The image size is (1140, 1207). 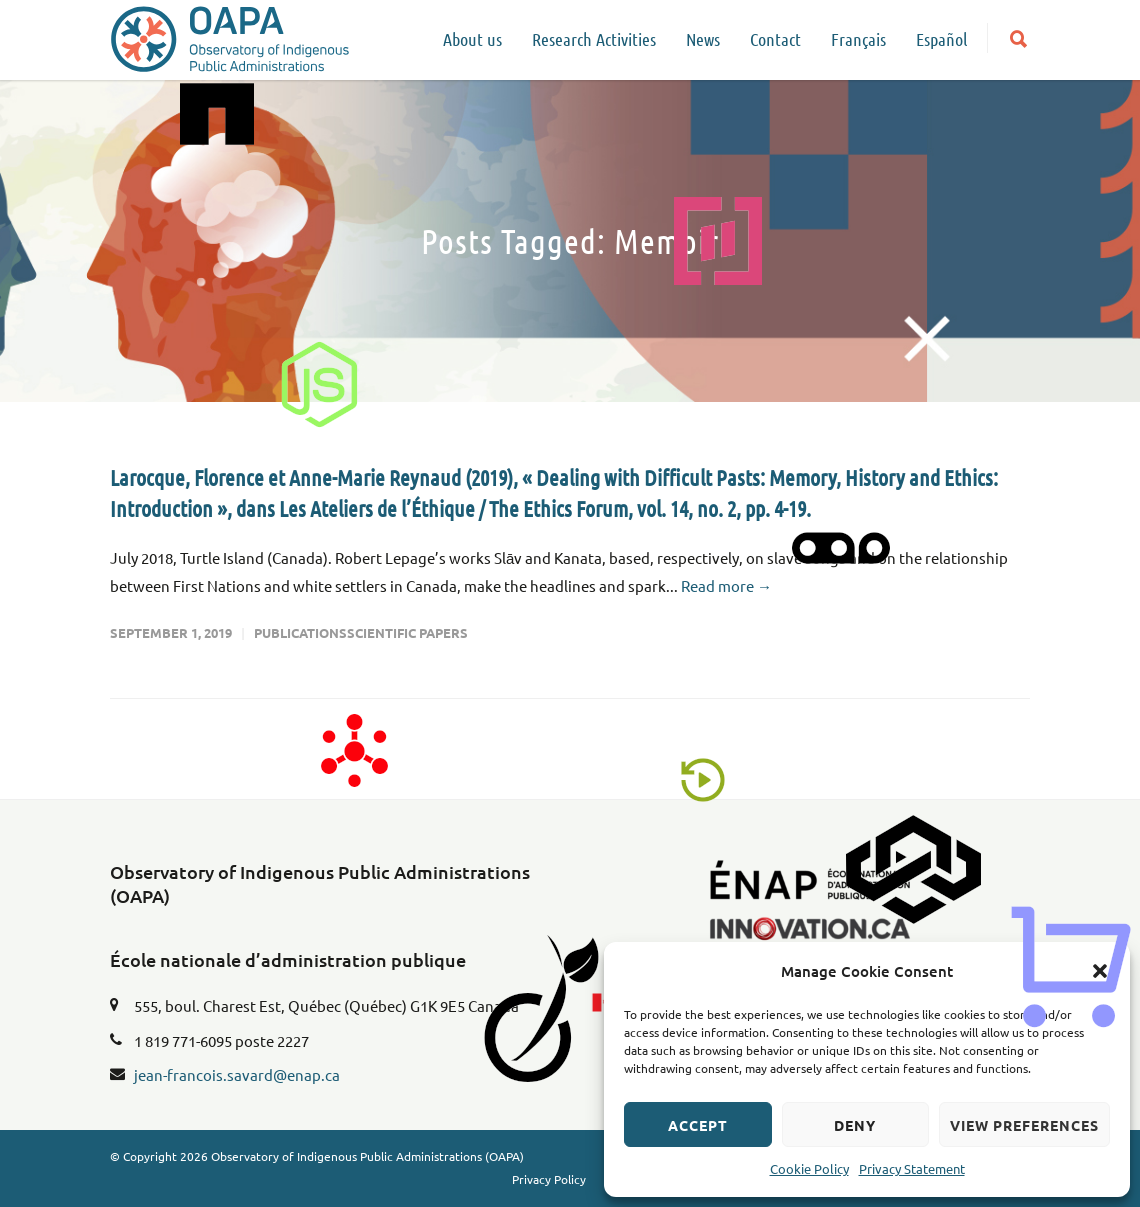 I want to click on view memories or flashback content, so click(x=703, y=780).